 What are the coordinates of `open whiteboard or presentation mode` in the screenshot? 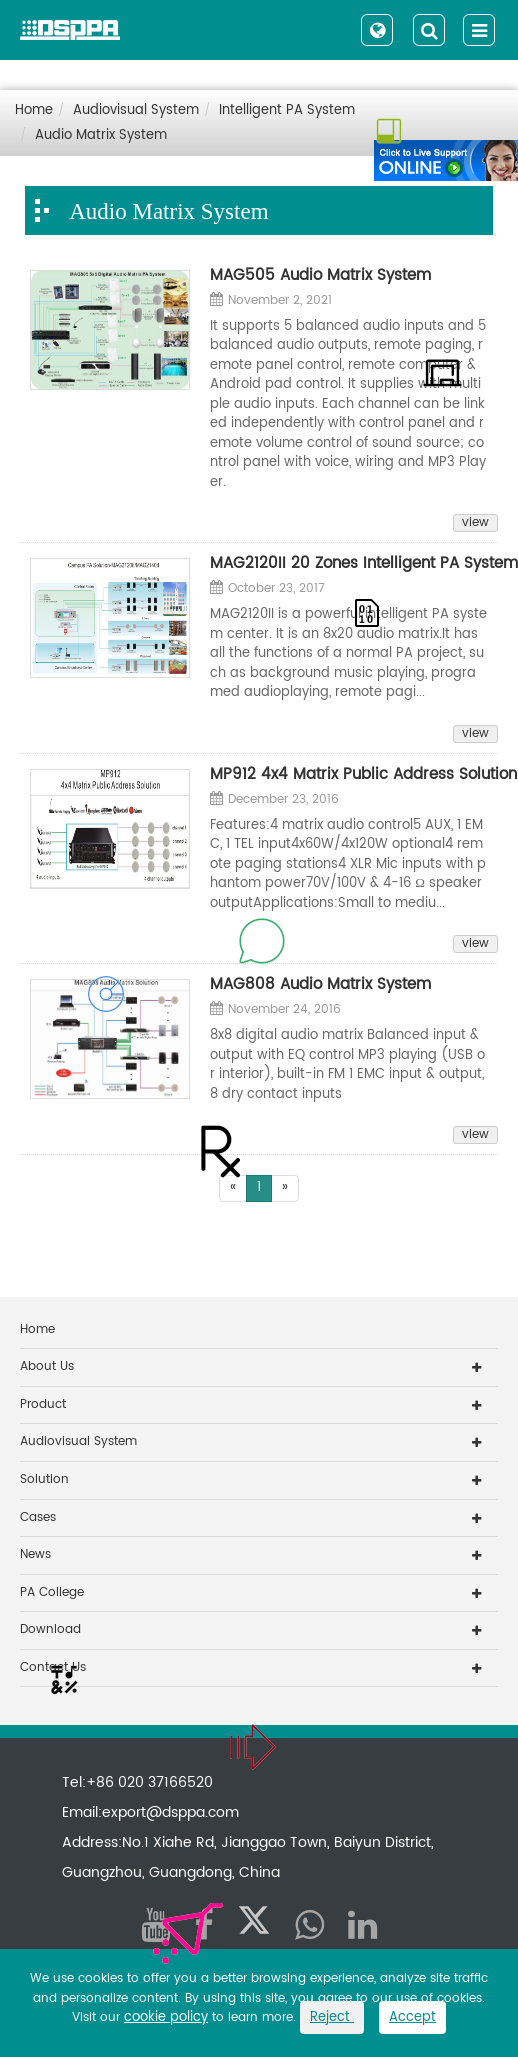 It's located at (442, 373).